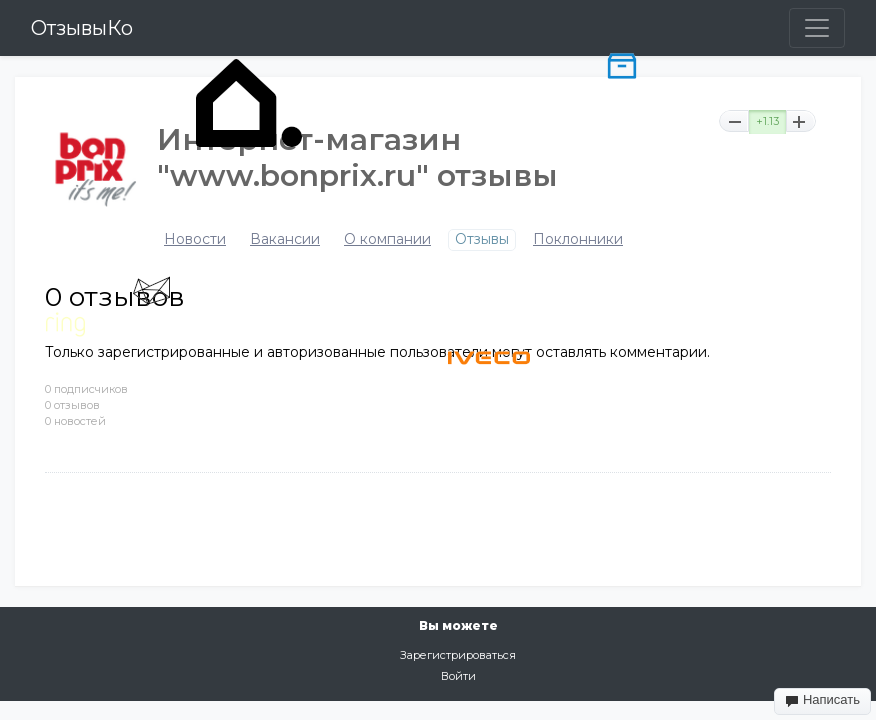  What do you see at coordinates (489, 358) in the screenshot?
I see `Iveco brand logo` at bounding box center [489, 358].